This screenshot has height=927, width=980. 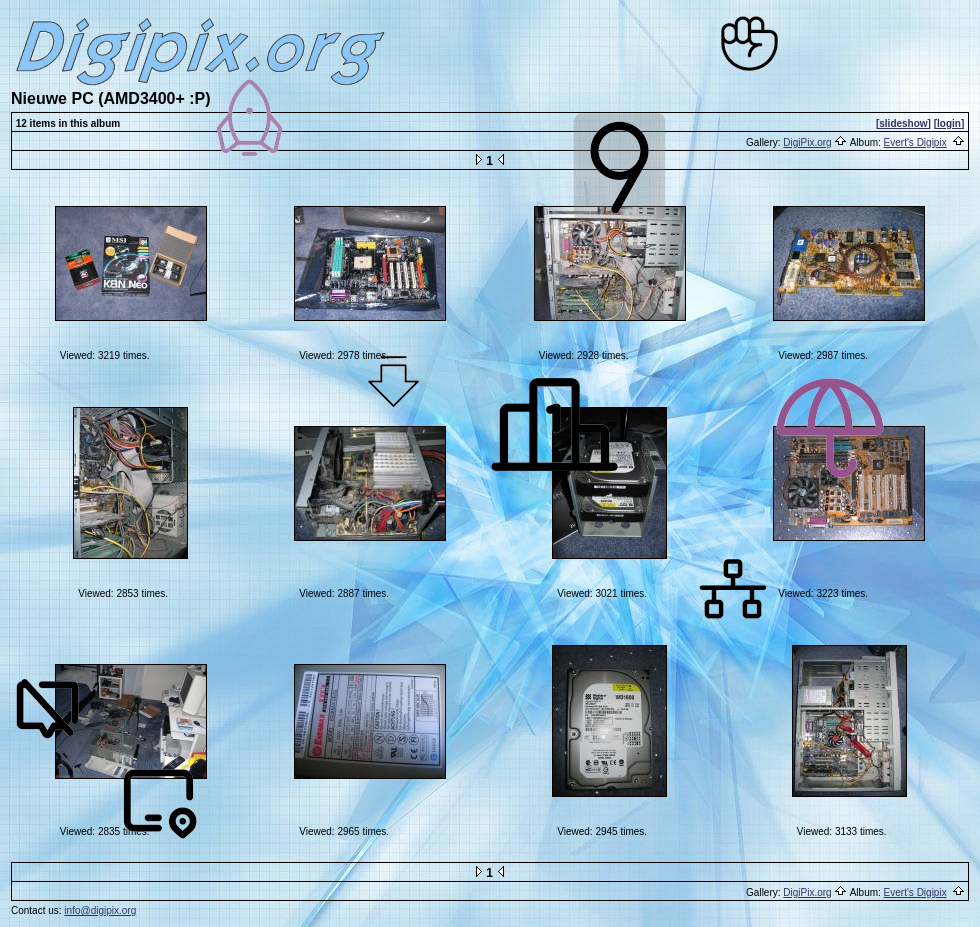 What do you see at coordinates (619, 167) in the screenshot?
I see `indicates the number nine in a sequence or list` at bounding box center [619, 167].